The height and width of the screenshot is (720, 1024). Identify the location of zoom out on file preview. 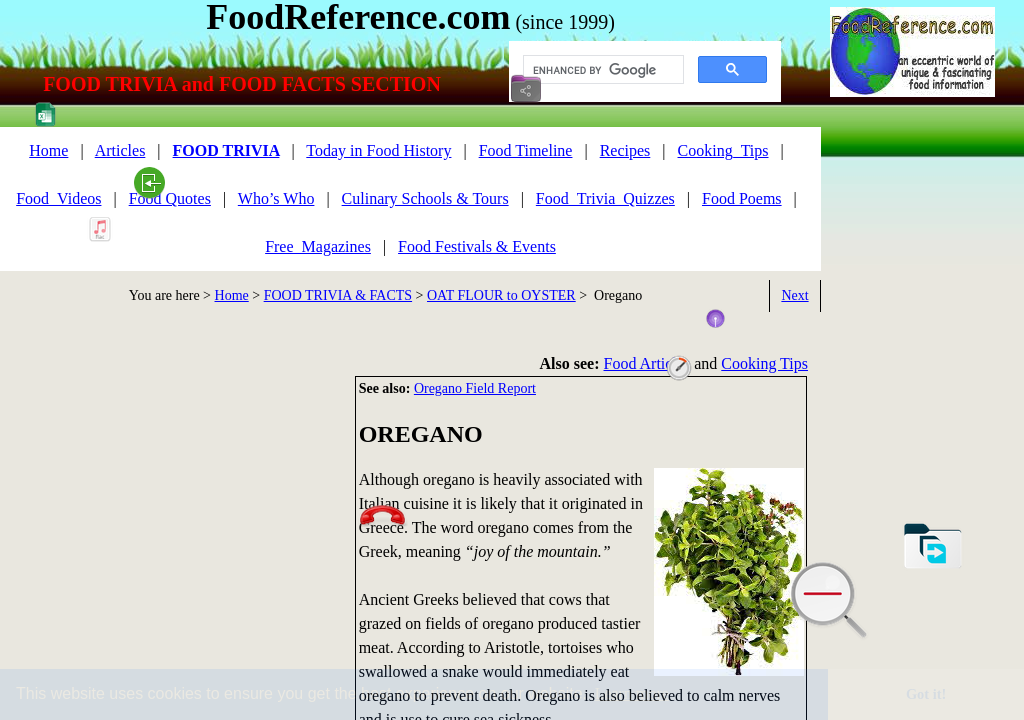
(828, 599).